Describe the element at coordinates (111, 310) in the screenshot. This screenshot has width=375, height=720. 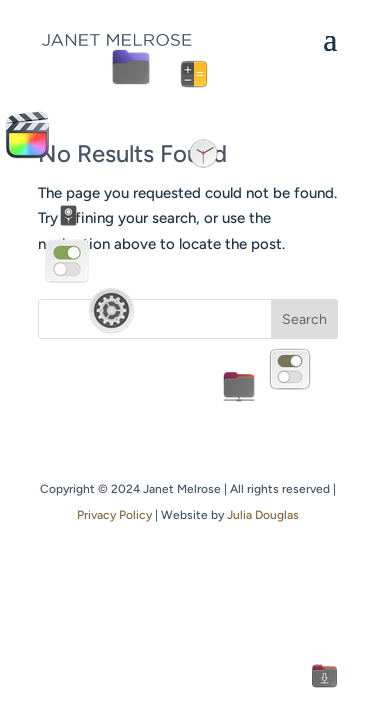
I see `open system settings` at that location.